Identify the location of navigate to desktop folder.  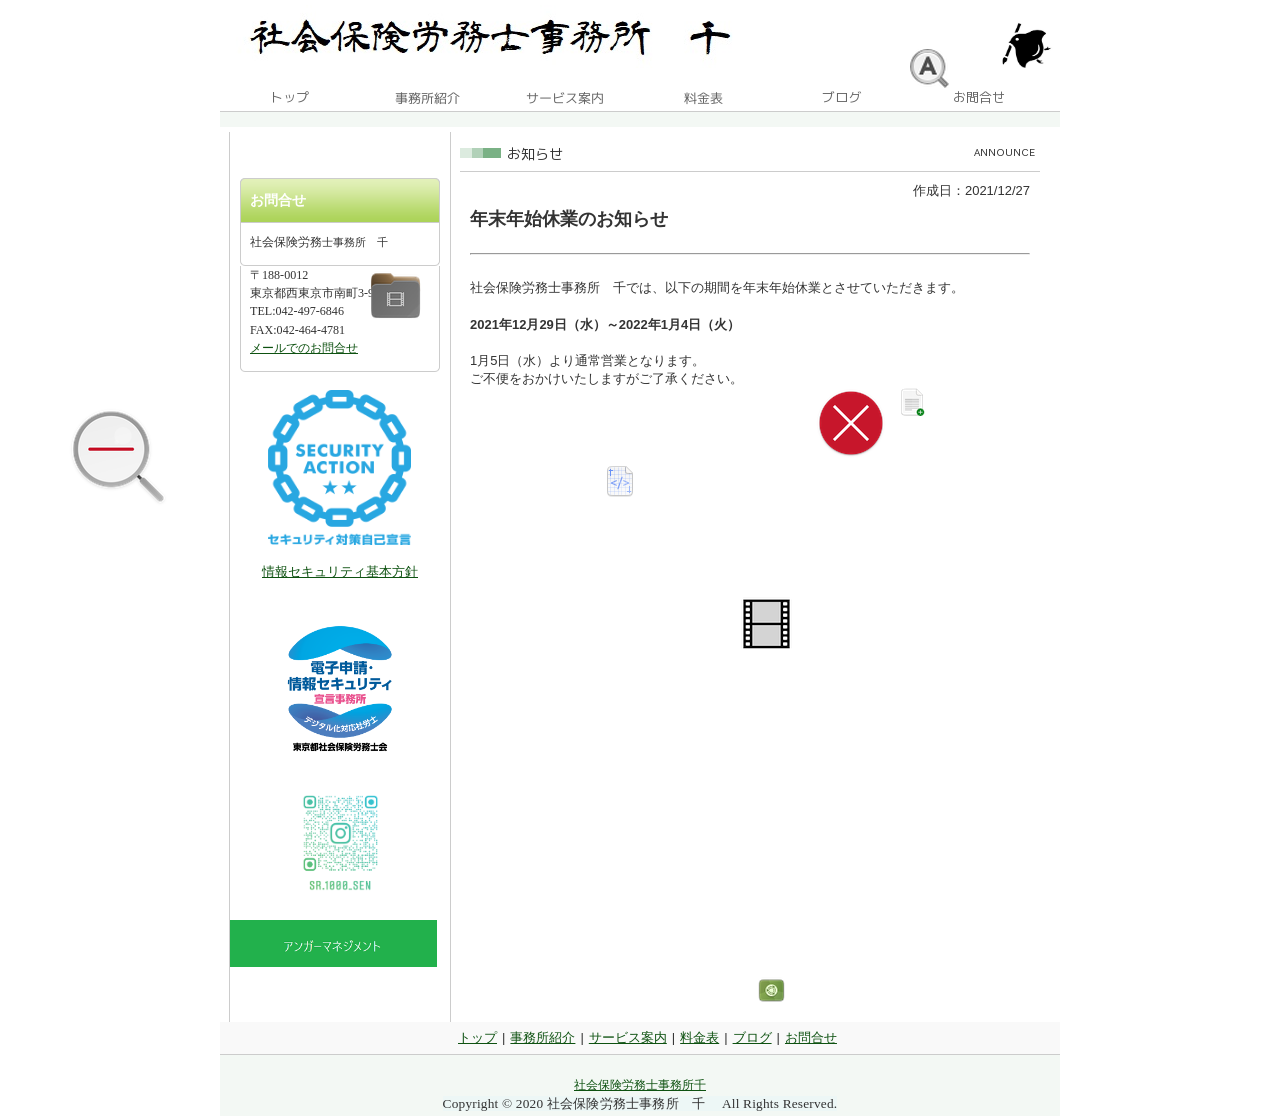
(771, 989).